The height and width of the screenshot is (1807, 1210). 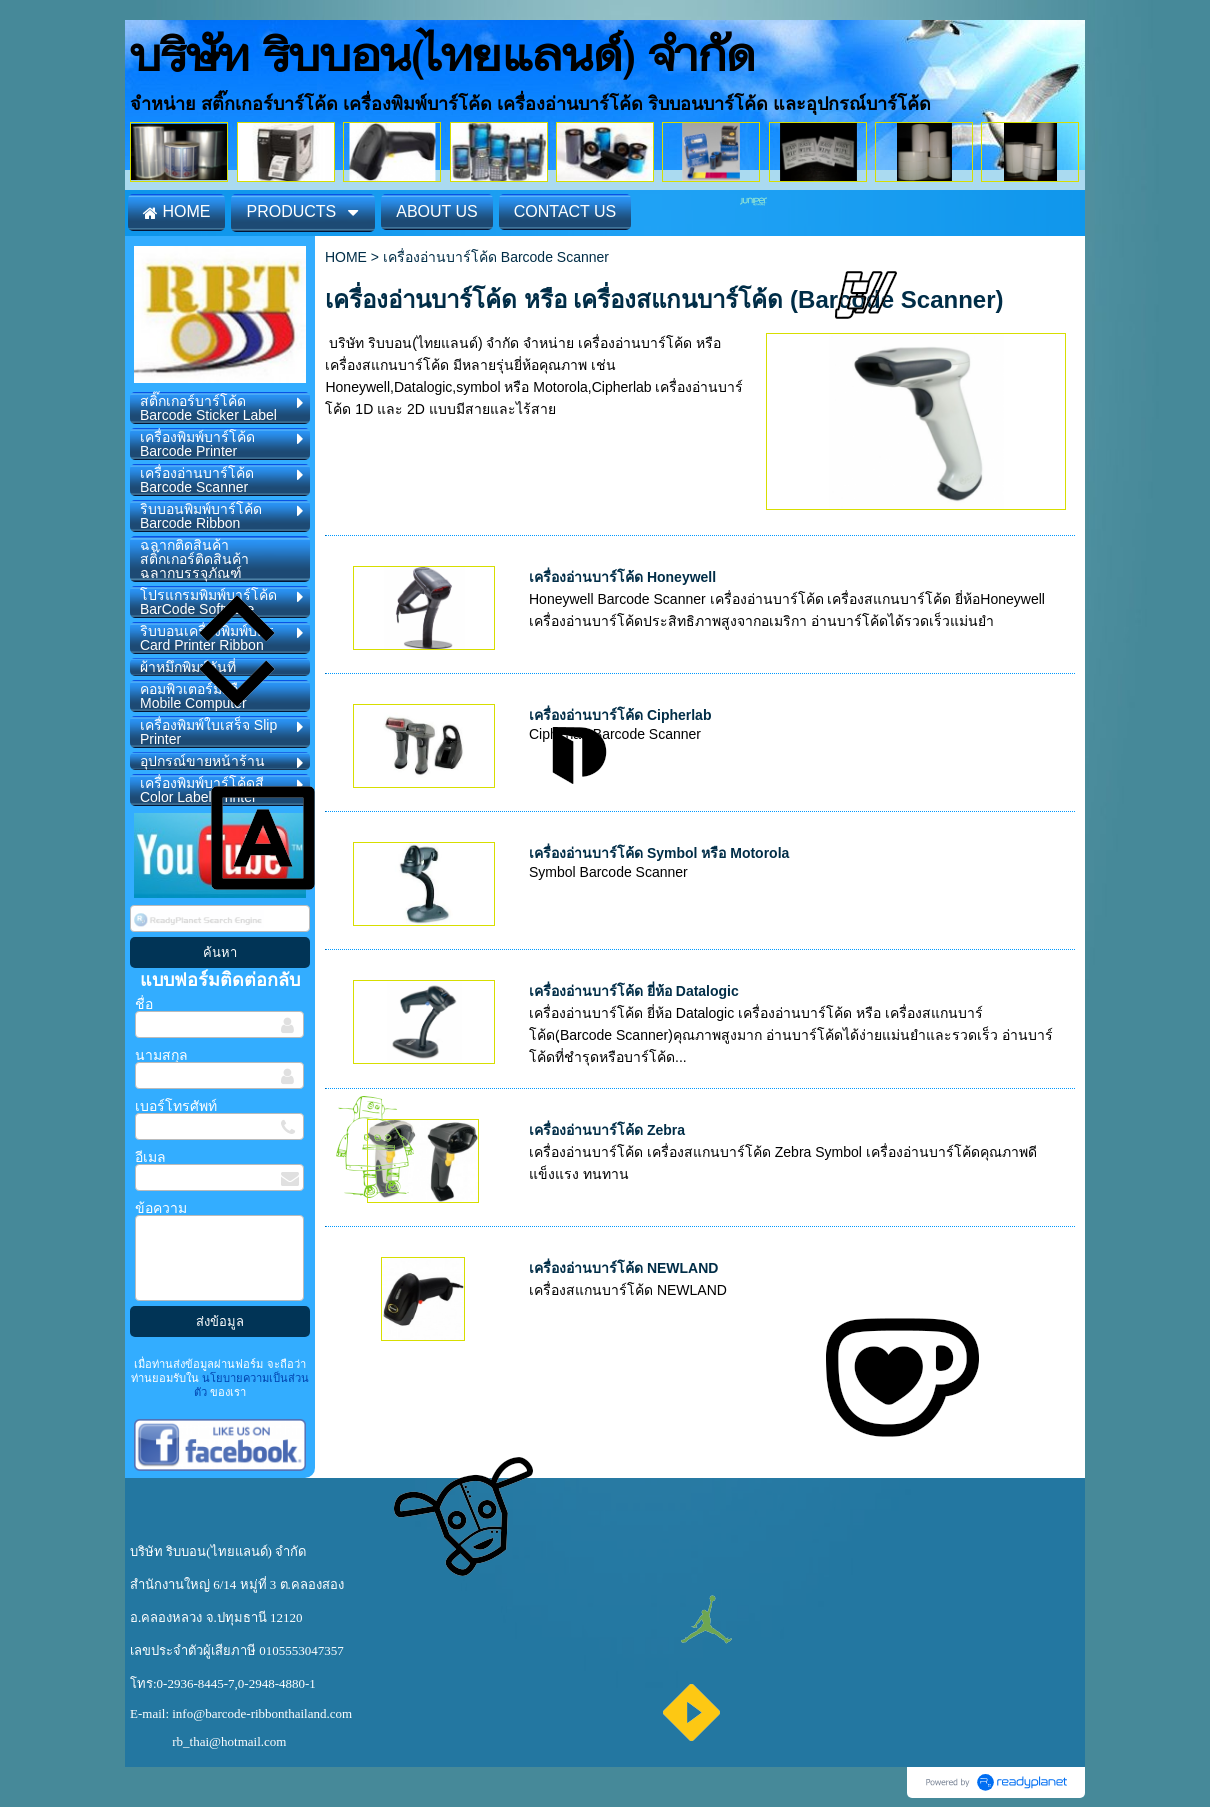 What do you see at coordinates (463, 1516) in the screenshot?
I see `visit tindie marketplace` at bounding box center [463, 1516].